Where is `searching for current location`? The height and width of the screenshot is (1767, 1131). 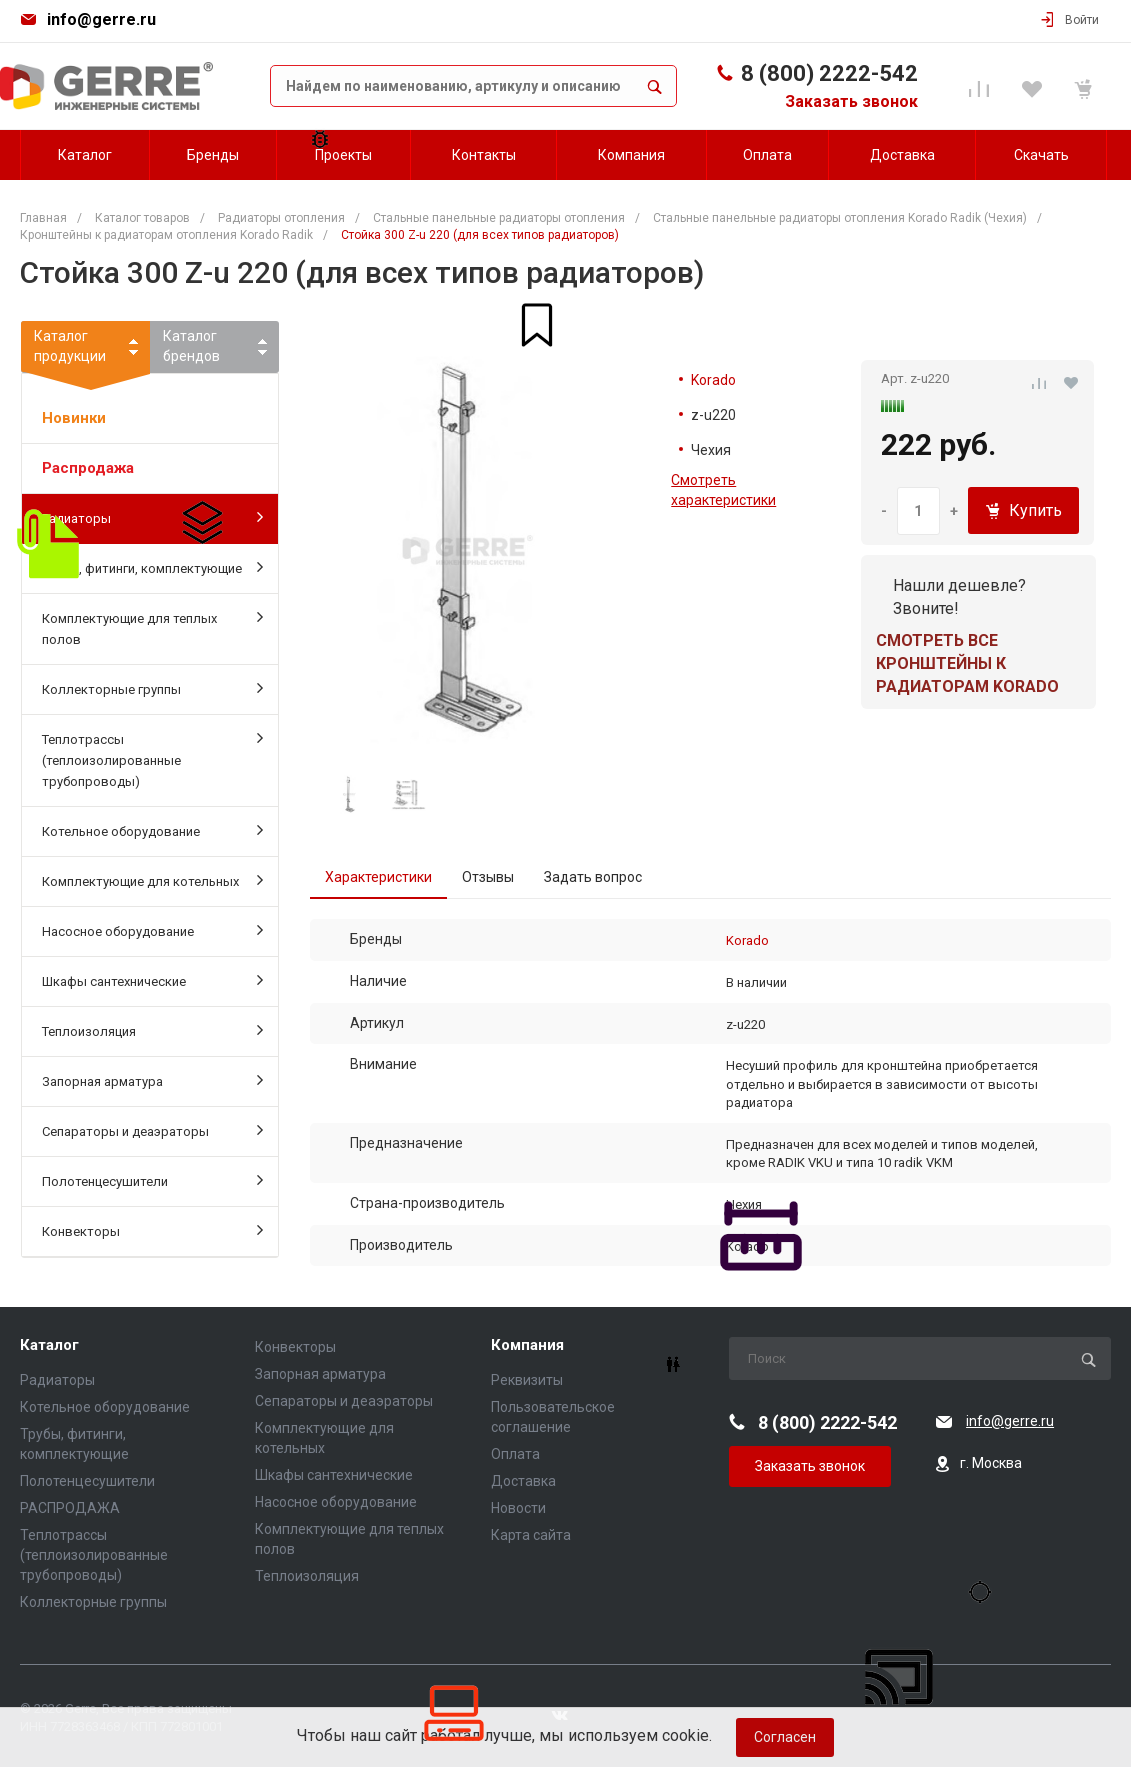 searching for current location is located at coordinates (980, 1592).